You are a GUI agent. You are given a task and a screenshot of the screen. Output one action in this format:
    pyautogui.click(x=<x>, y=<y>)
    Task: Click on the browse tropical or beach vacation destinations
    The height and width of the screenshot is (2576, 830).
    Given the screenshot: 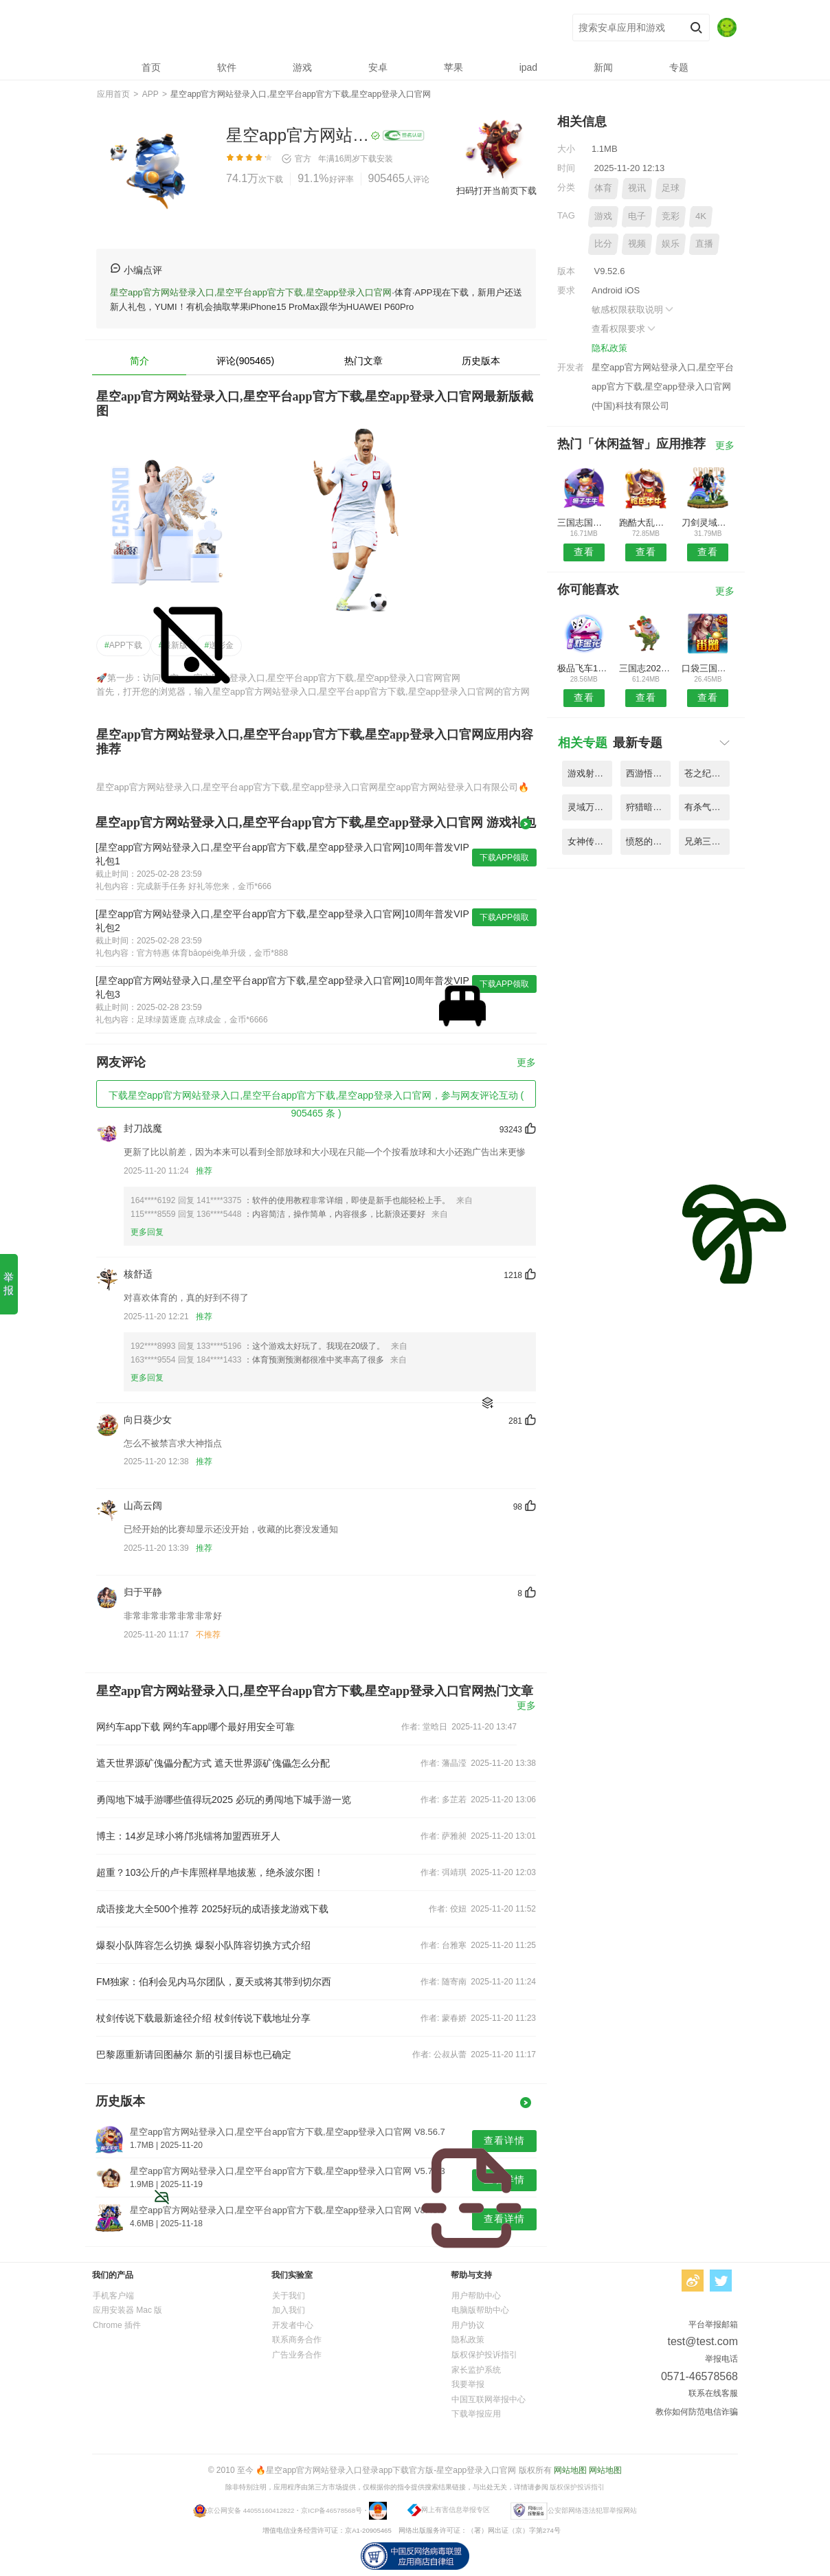 What is the action you would take?
    pyautogui.click(x=734, y=1231)
    